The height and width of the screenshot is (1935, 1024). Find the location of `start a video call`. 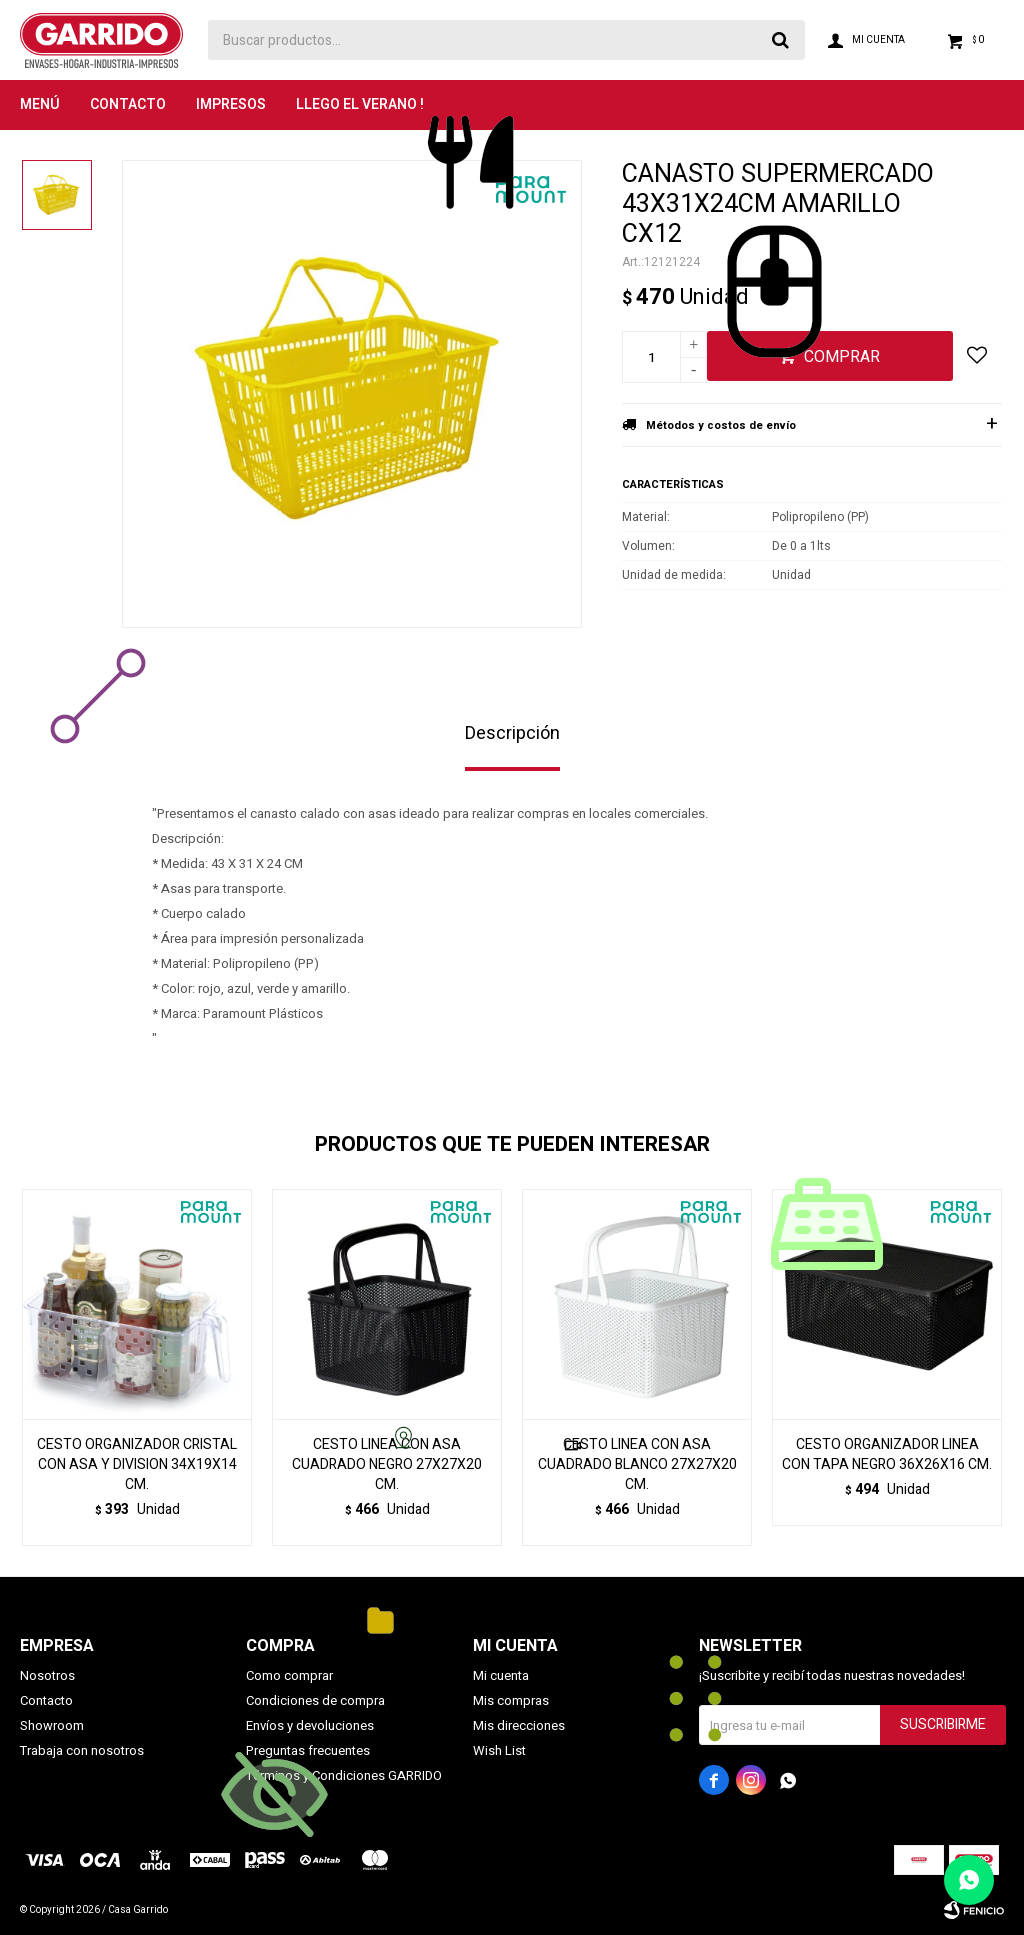

start a video call is located at coordinates (572, 1445).